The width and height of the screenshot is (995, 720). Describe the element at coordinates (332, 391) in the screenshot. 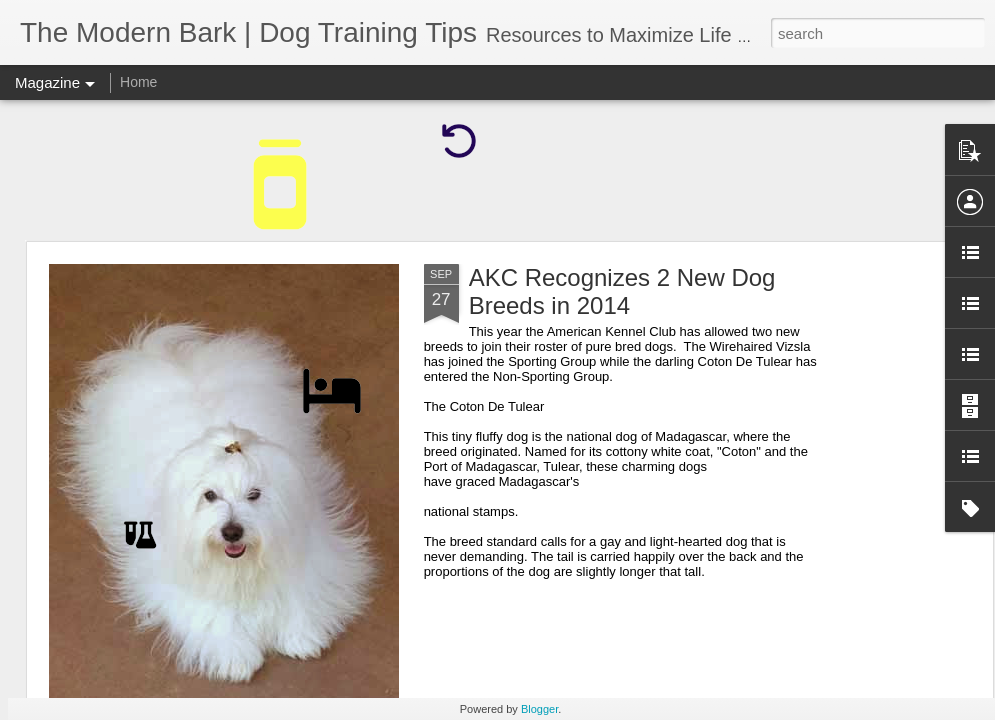

I see `find nearby hotels or accommodations` at that location.